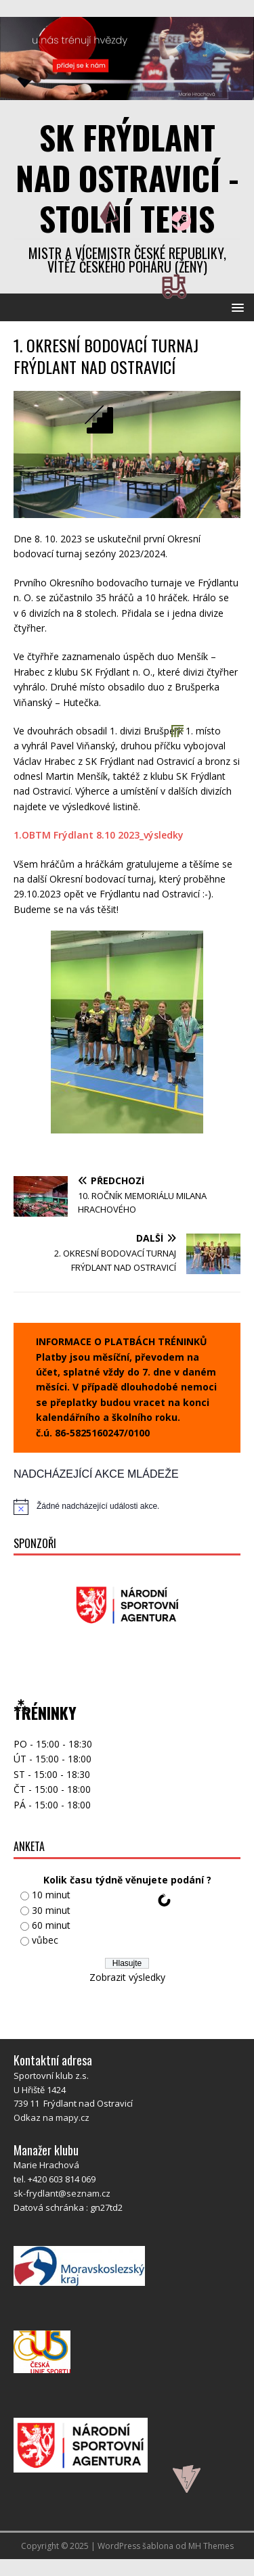 The width and height of the screenshot is (254, 2576). Describe the element at coordinates (177, 731) in the screenshot. I see `replicate logo - access AI model hosting platform` at that location.